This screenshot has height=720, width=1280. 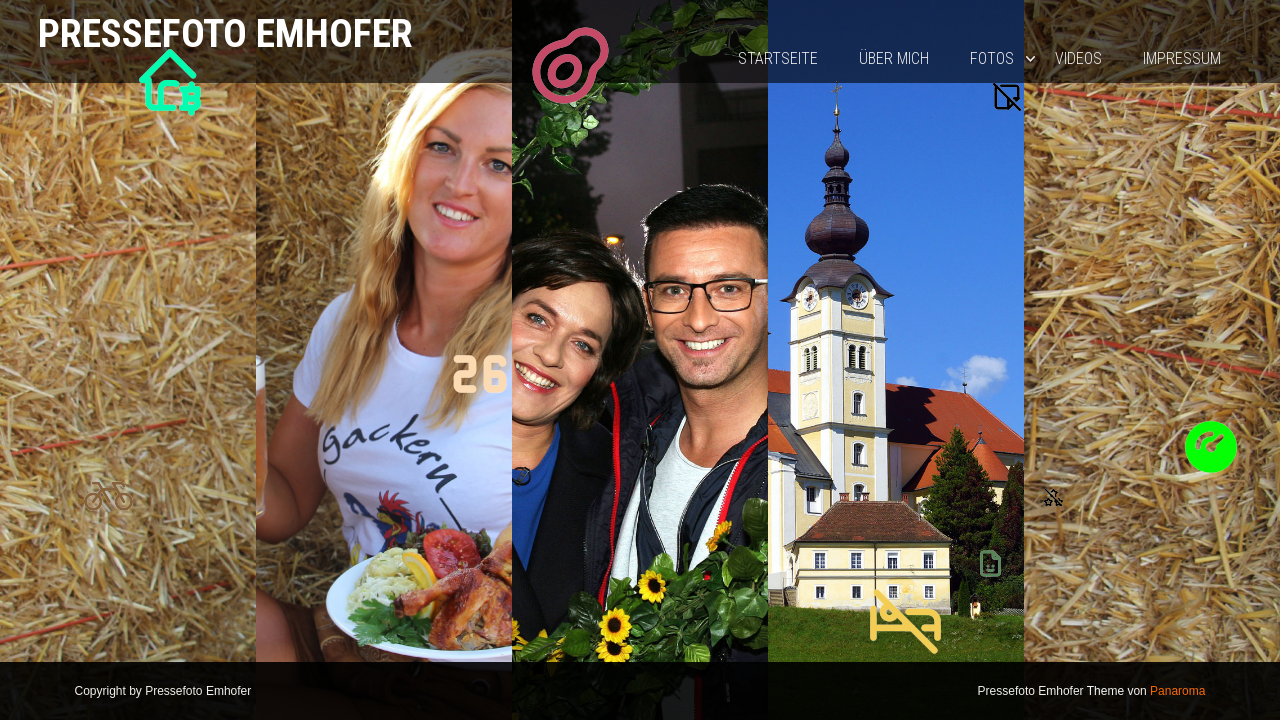 What do you see at coordinates (905, 621) in the screenshot?
I see `no sleeping accommodations available` at bounding box center [905, 621].